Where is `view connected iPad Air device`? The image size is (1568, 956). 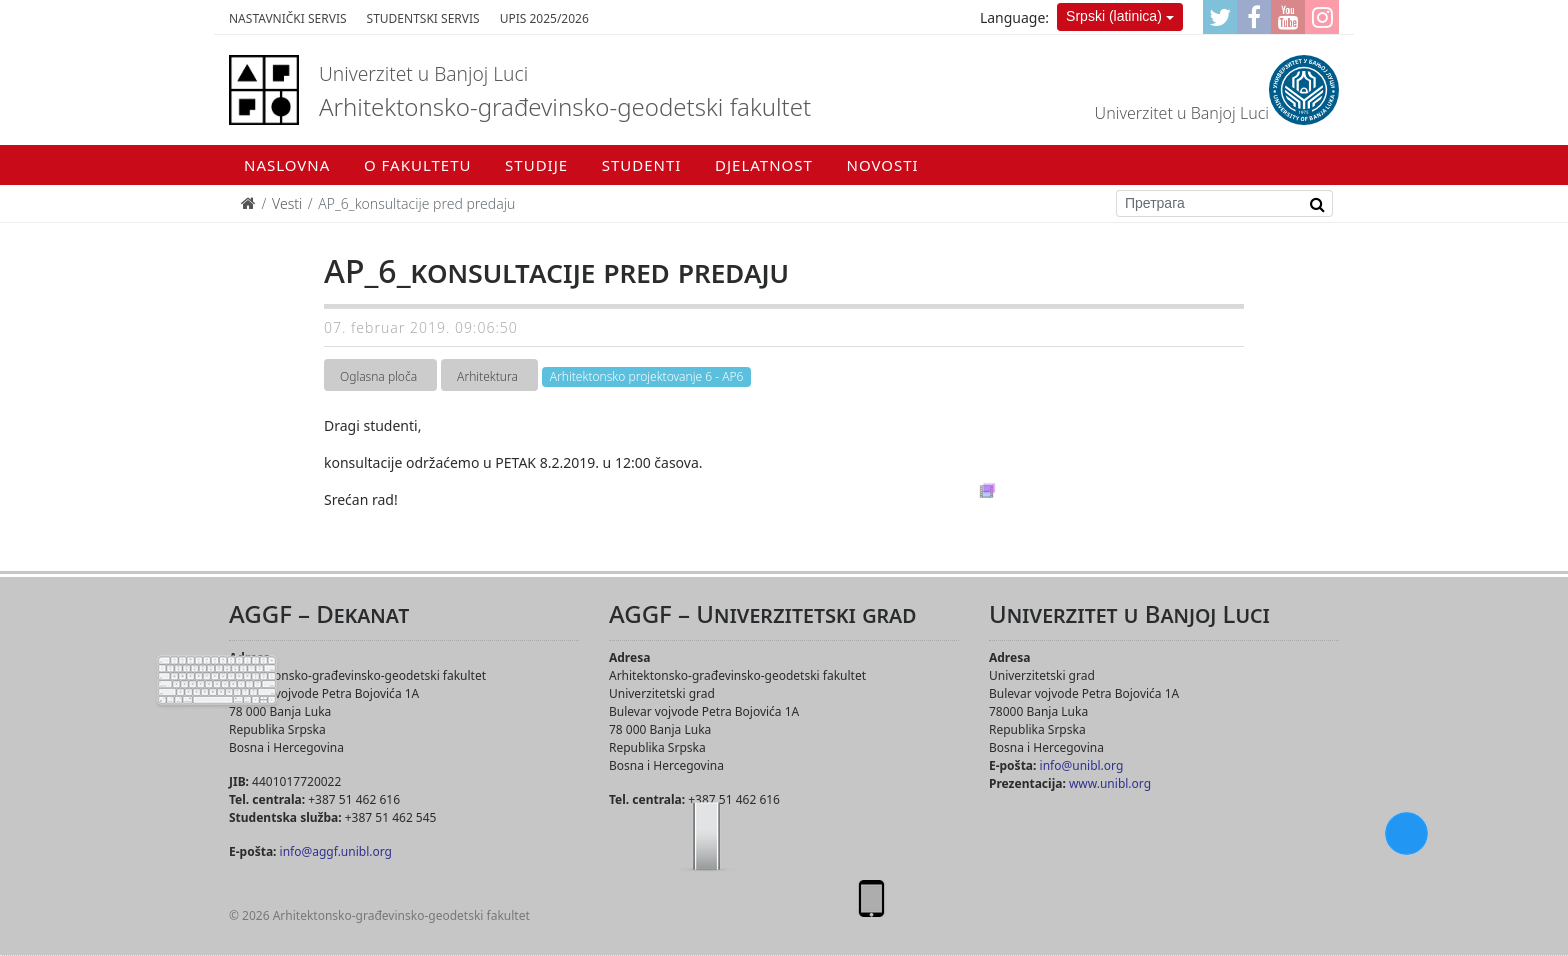
view connected iPad Air device is located at coordinates (871, 898).